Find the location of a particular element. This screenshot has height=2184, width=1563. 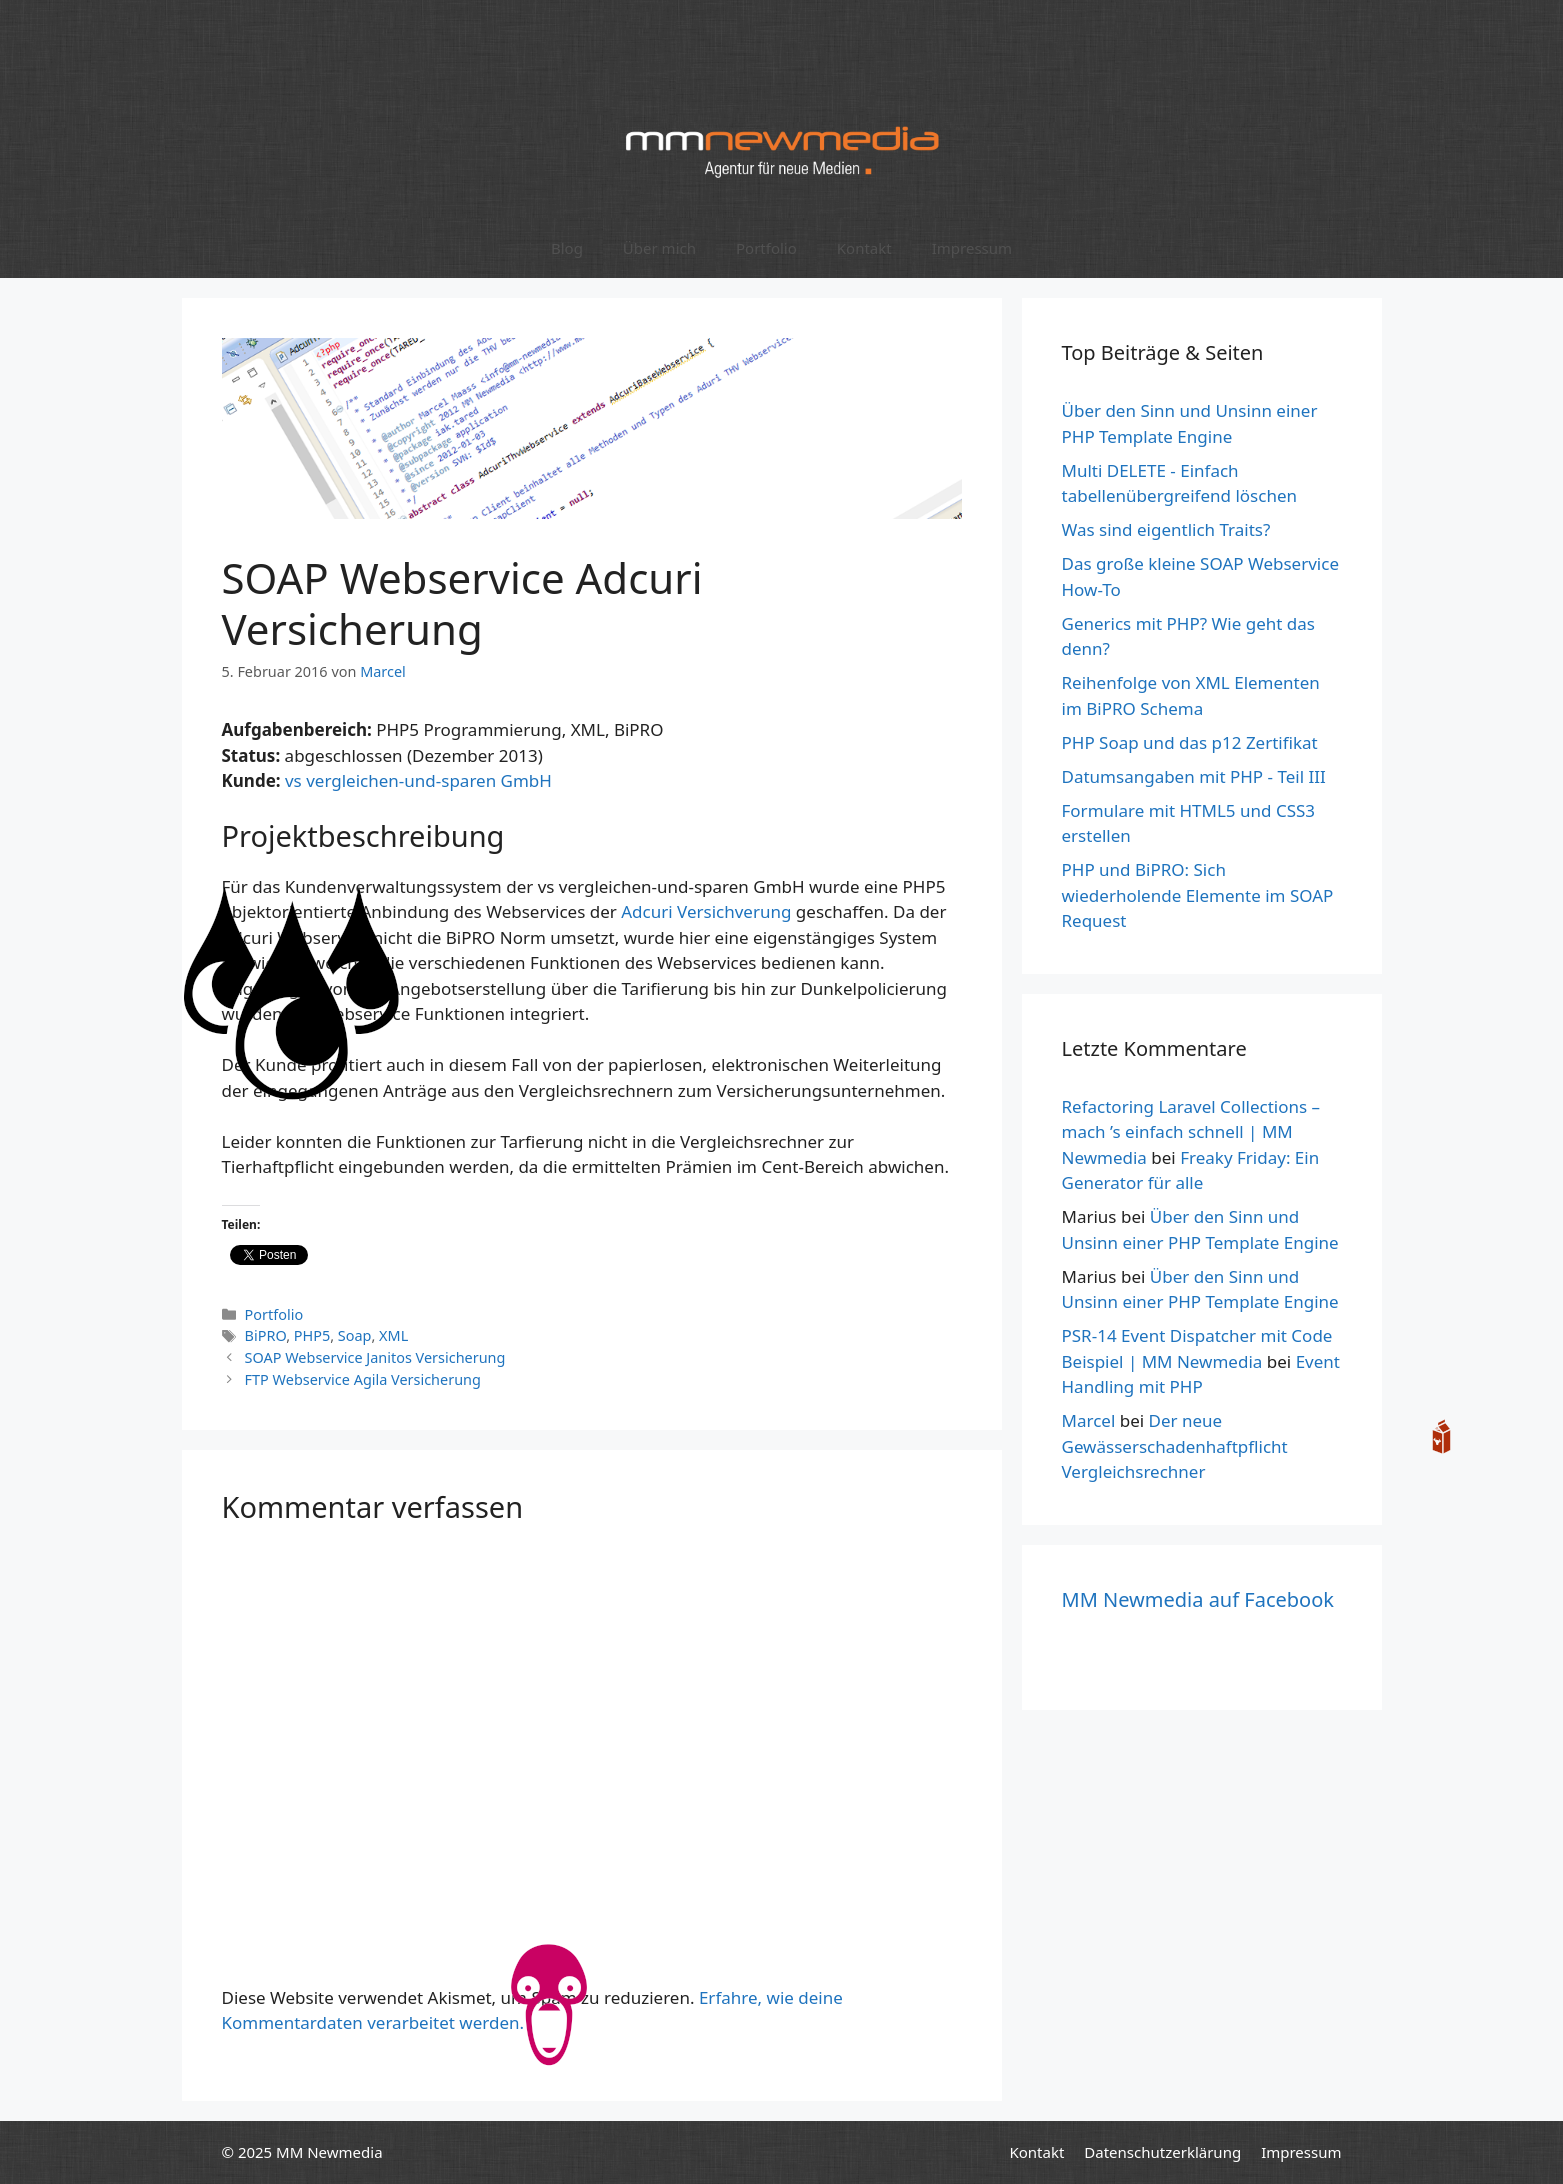

indicates a horror or terror game genre is located at coordinates (549, 2004).